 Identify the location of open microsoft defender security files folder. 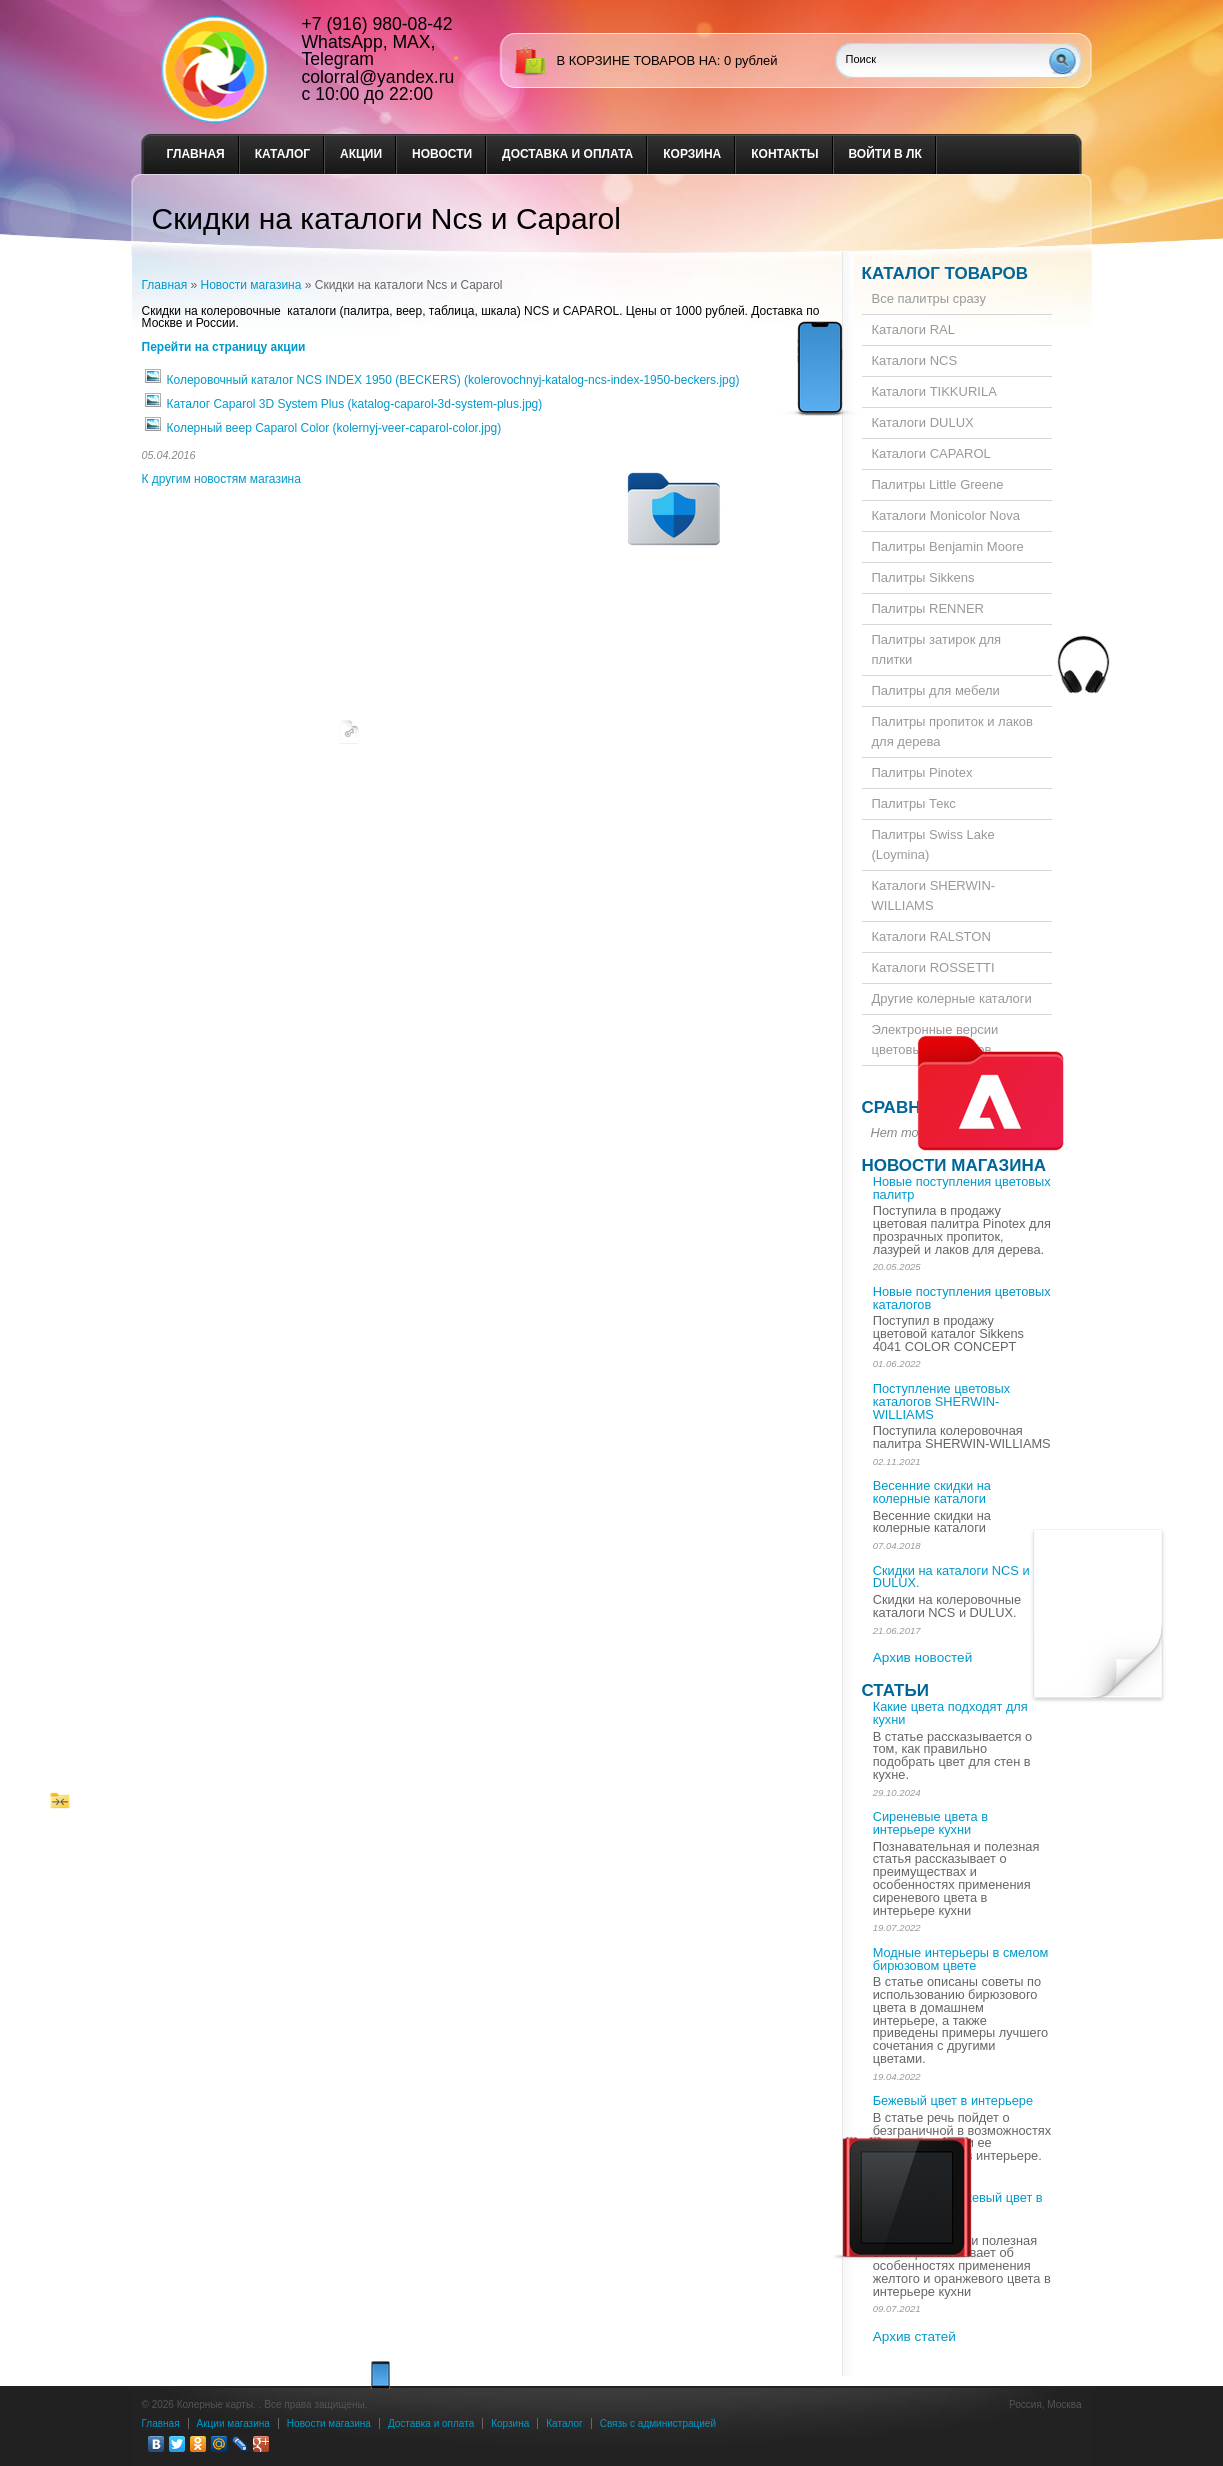
(673, 511).